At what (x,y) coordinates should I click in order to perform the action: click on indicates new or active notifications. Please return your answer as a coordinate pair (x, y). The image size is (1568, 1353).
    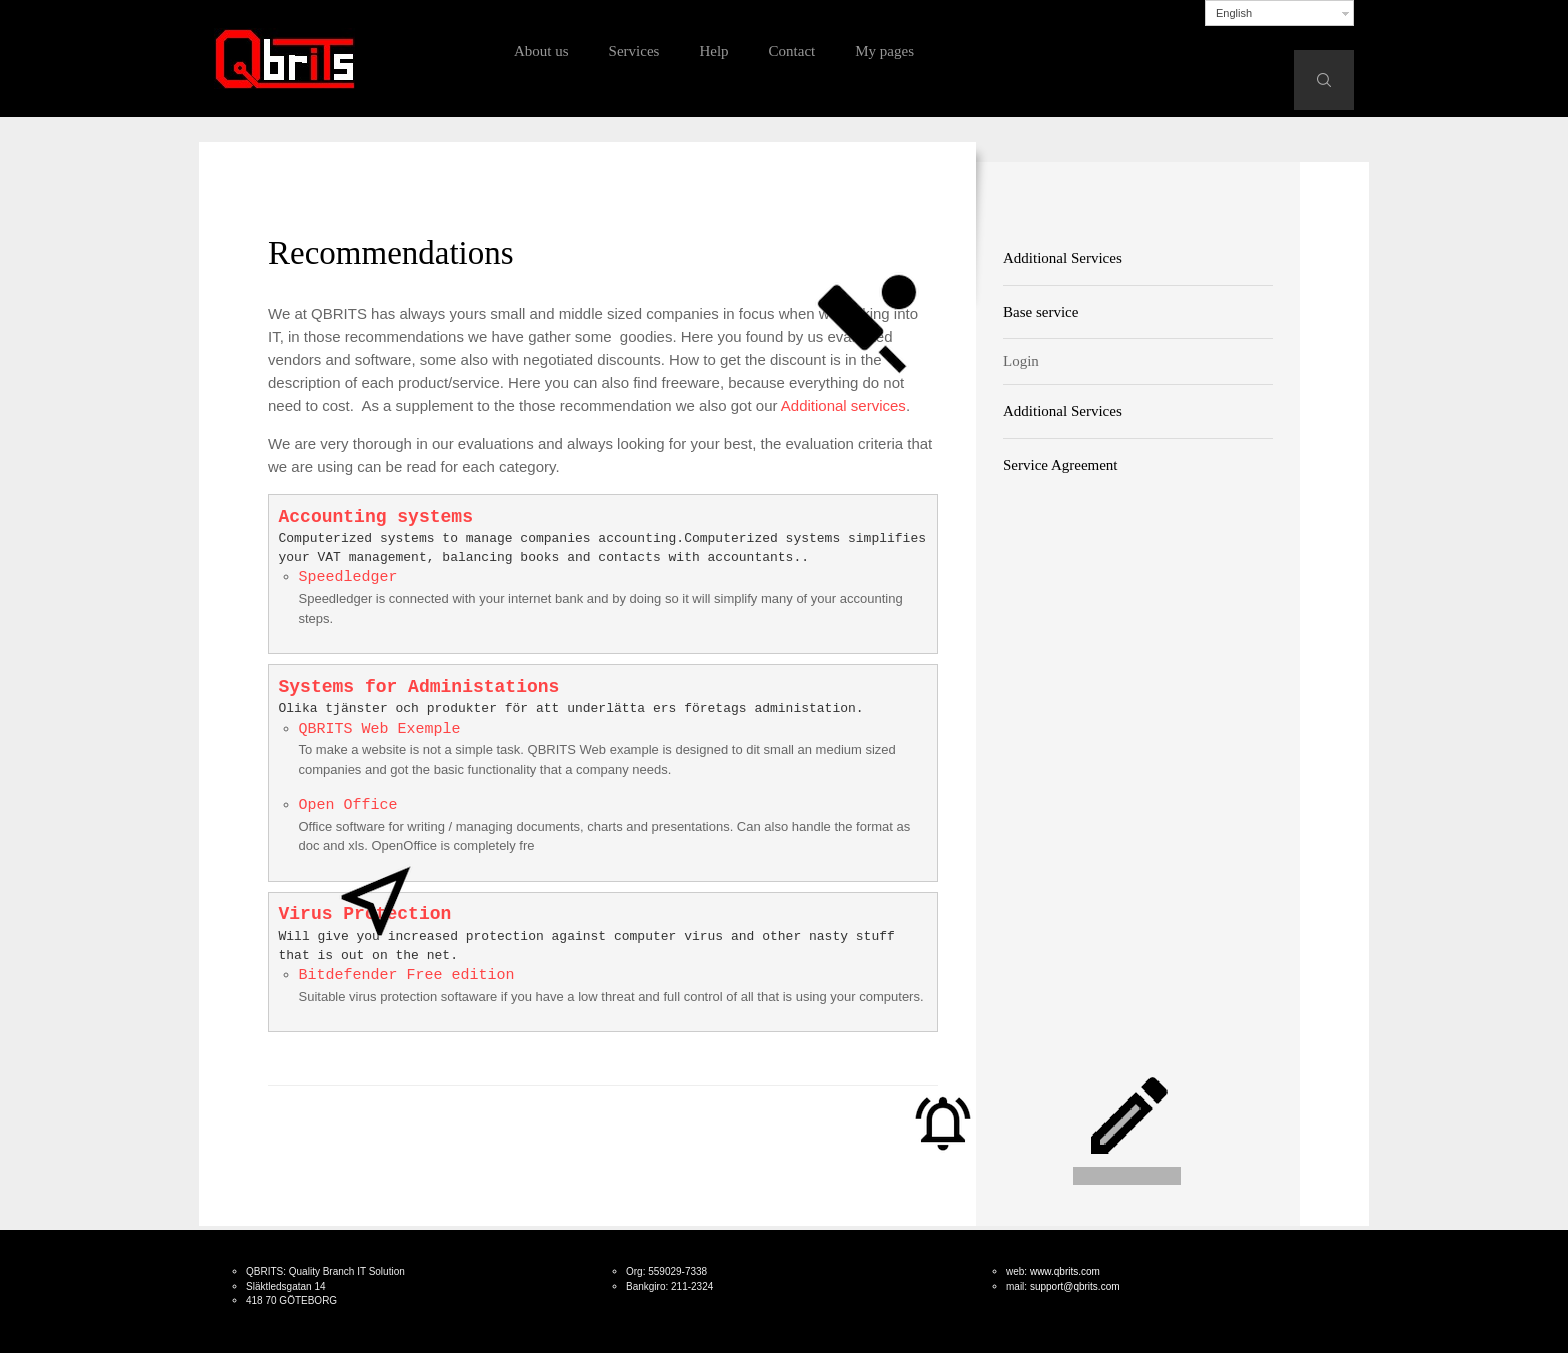
    Looking at the image, I should click on (943, 1123).